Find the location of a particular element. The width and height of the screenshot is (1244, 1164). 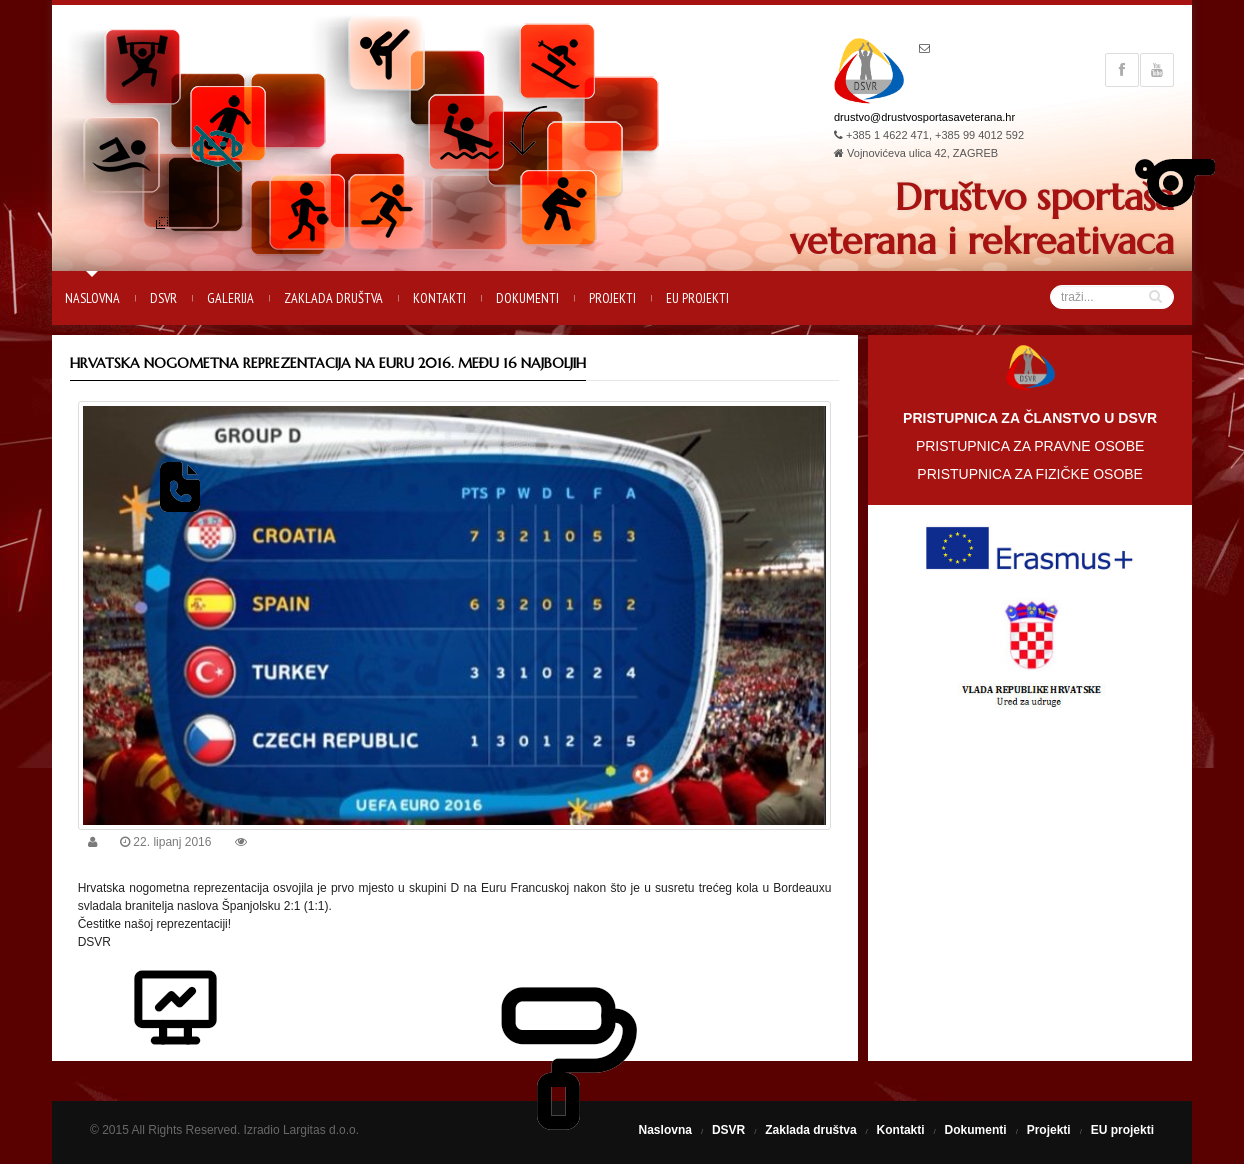

access phone call records or logs is located at coordinates (180, 487).